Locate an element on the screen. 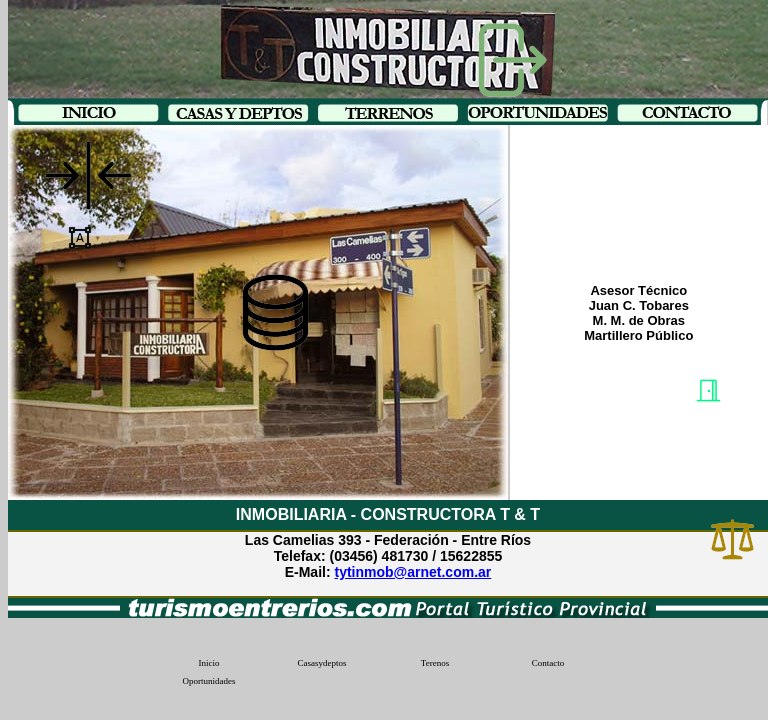  access legal or compliance settings is located at coordinates (732, 539).